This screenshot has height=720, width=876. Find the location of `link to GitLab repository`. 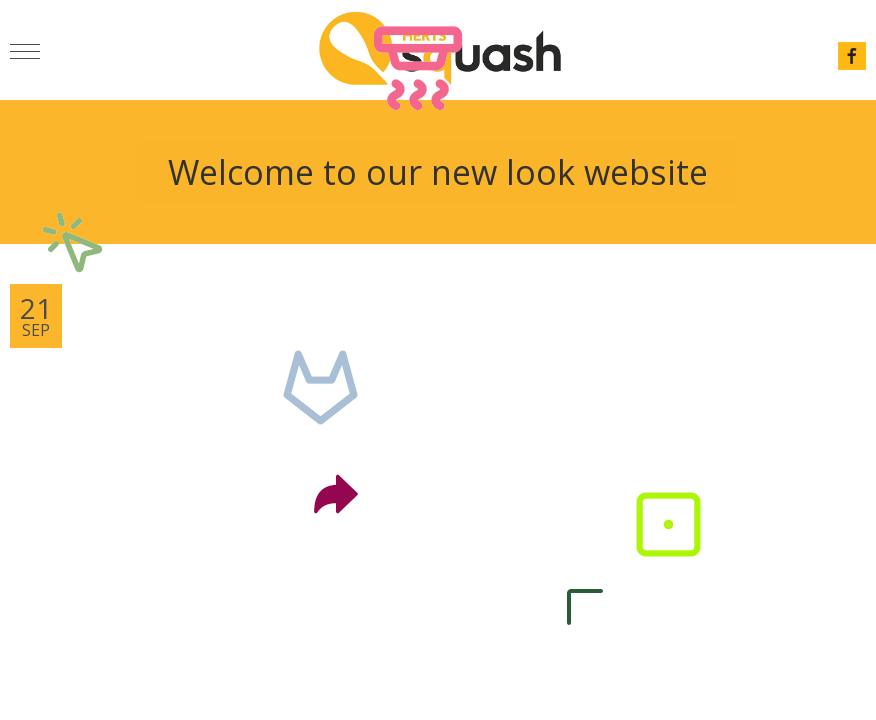

link to GitLab repository is located at coordinates (320, 387).